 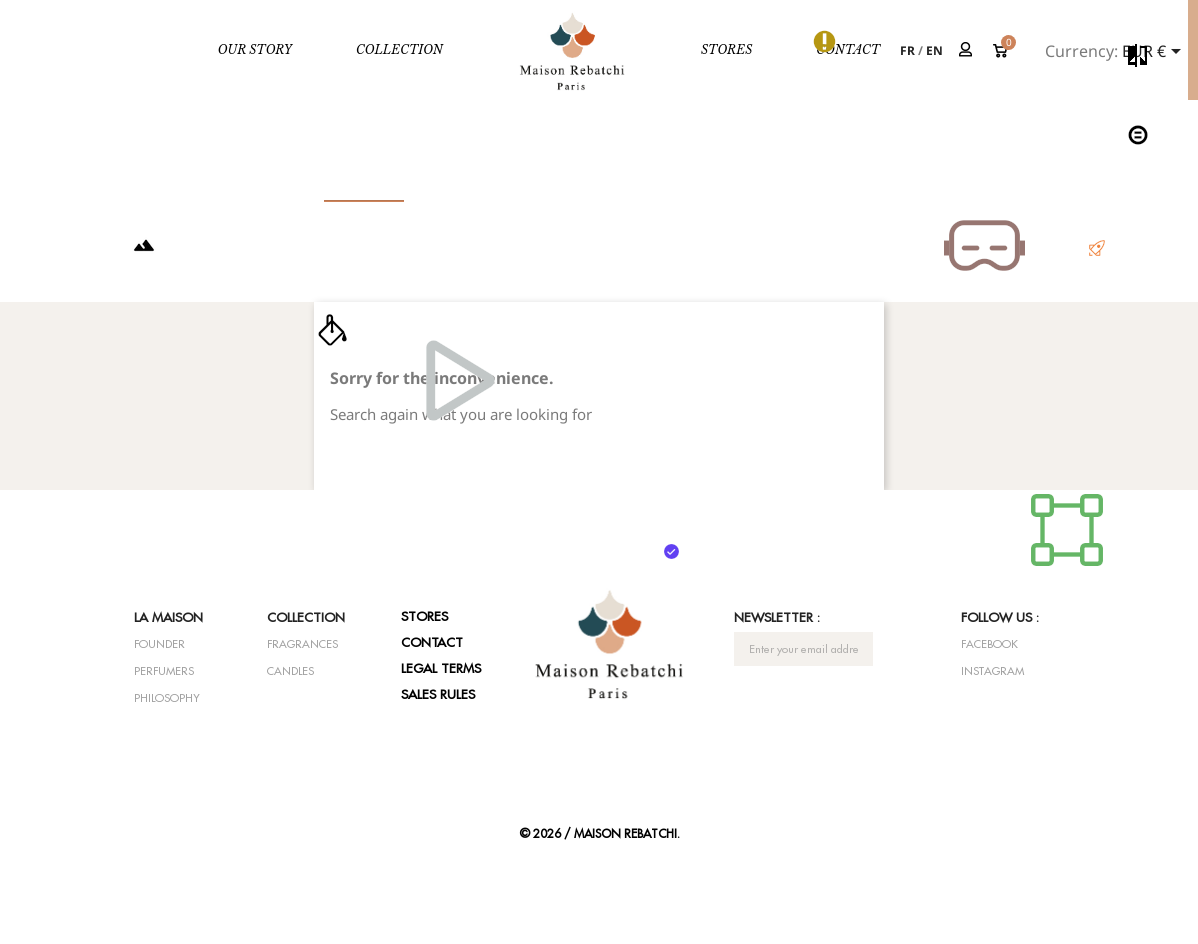 What do you see at coordinates (824, 41) in the screenshot?
I see `indicates an unsupported or invalid breakpoint in the debugger` at bounding box center [824, 41].